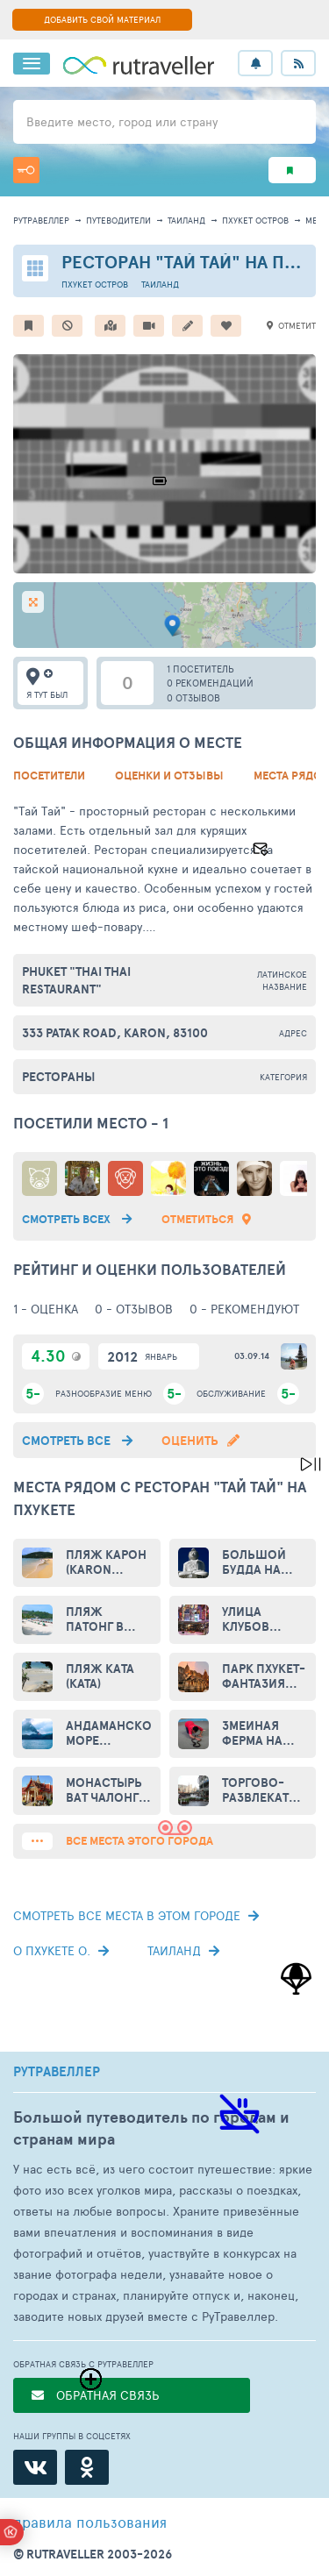 Image resolution: width=329 pixels, height=2576 pixels. I want to click on soup or hot food unavailable, so click(240, 2114).